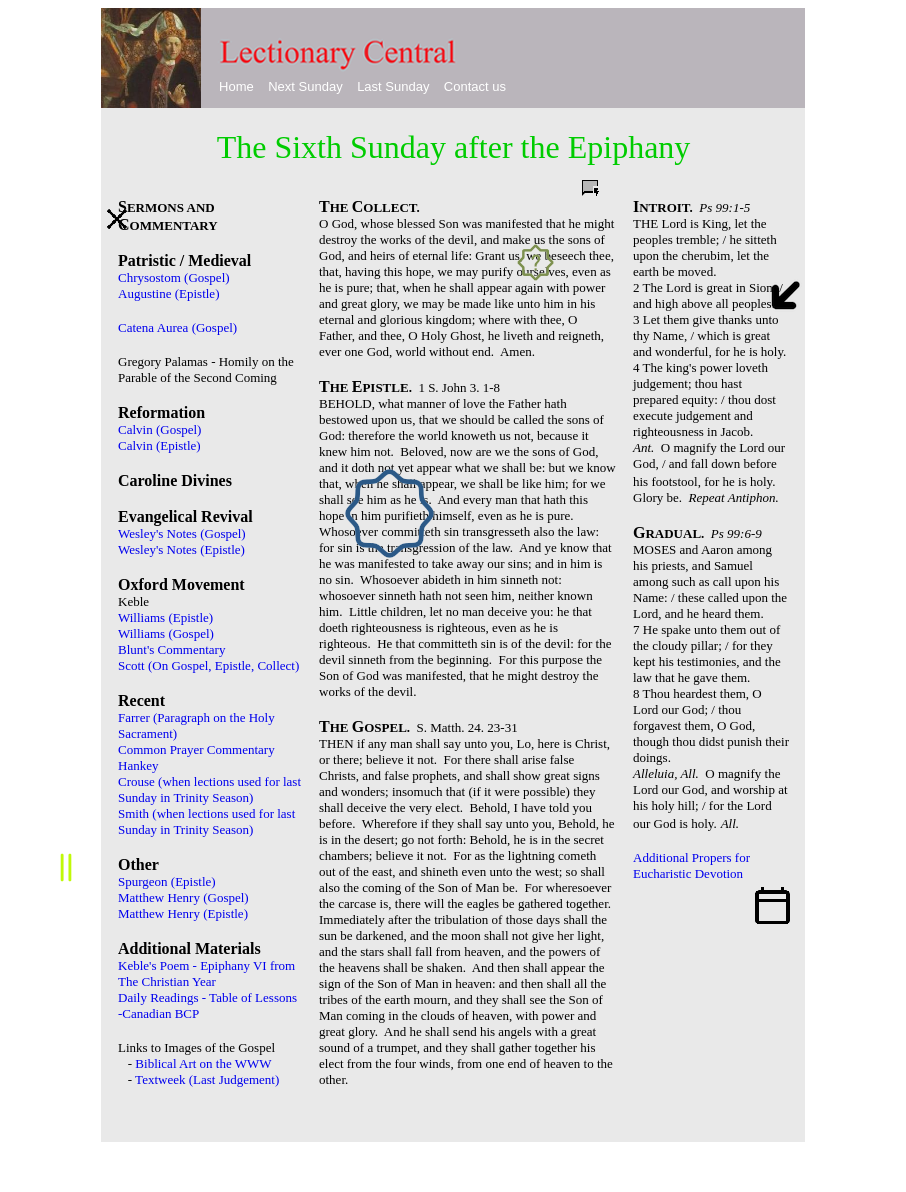  What do you see at coordinates (74, 867) in the screenshot?
I see `indicates a count or tally of two` at bounding box center [74, 867].